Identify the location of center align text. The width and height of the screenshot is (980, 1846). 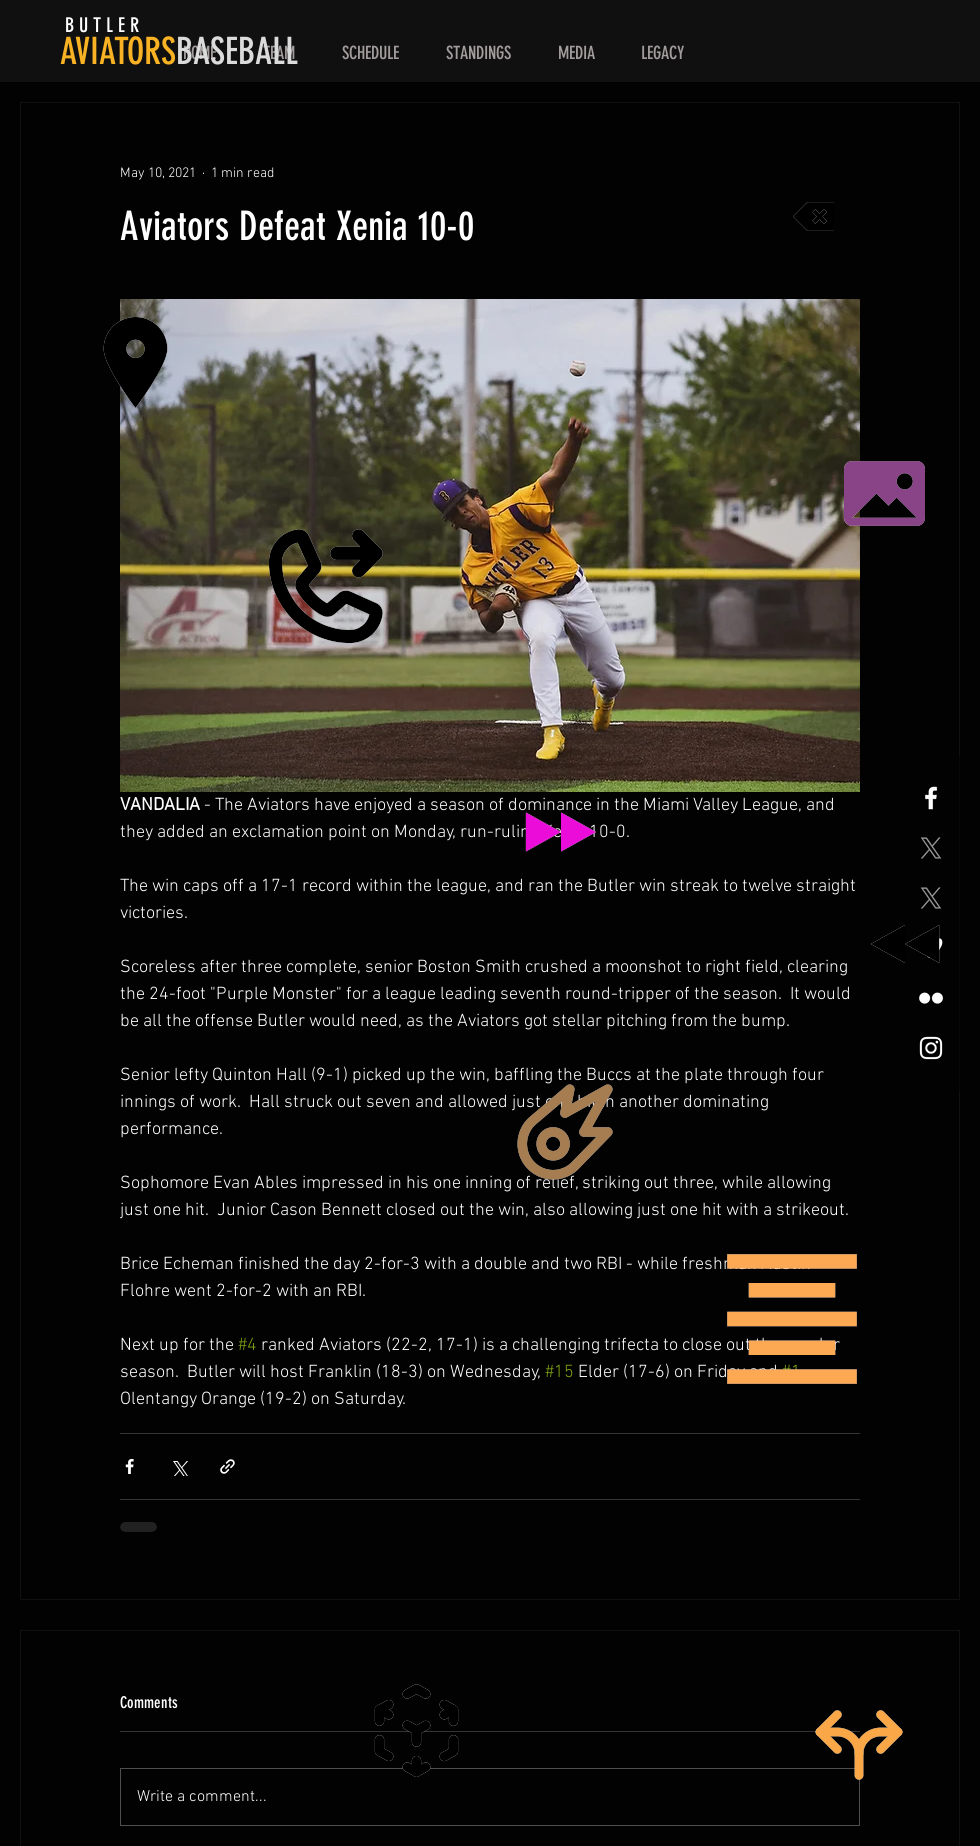
(792, 1319).